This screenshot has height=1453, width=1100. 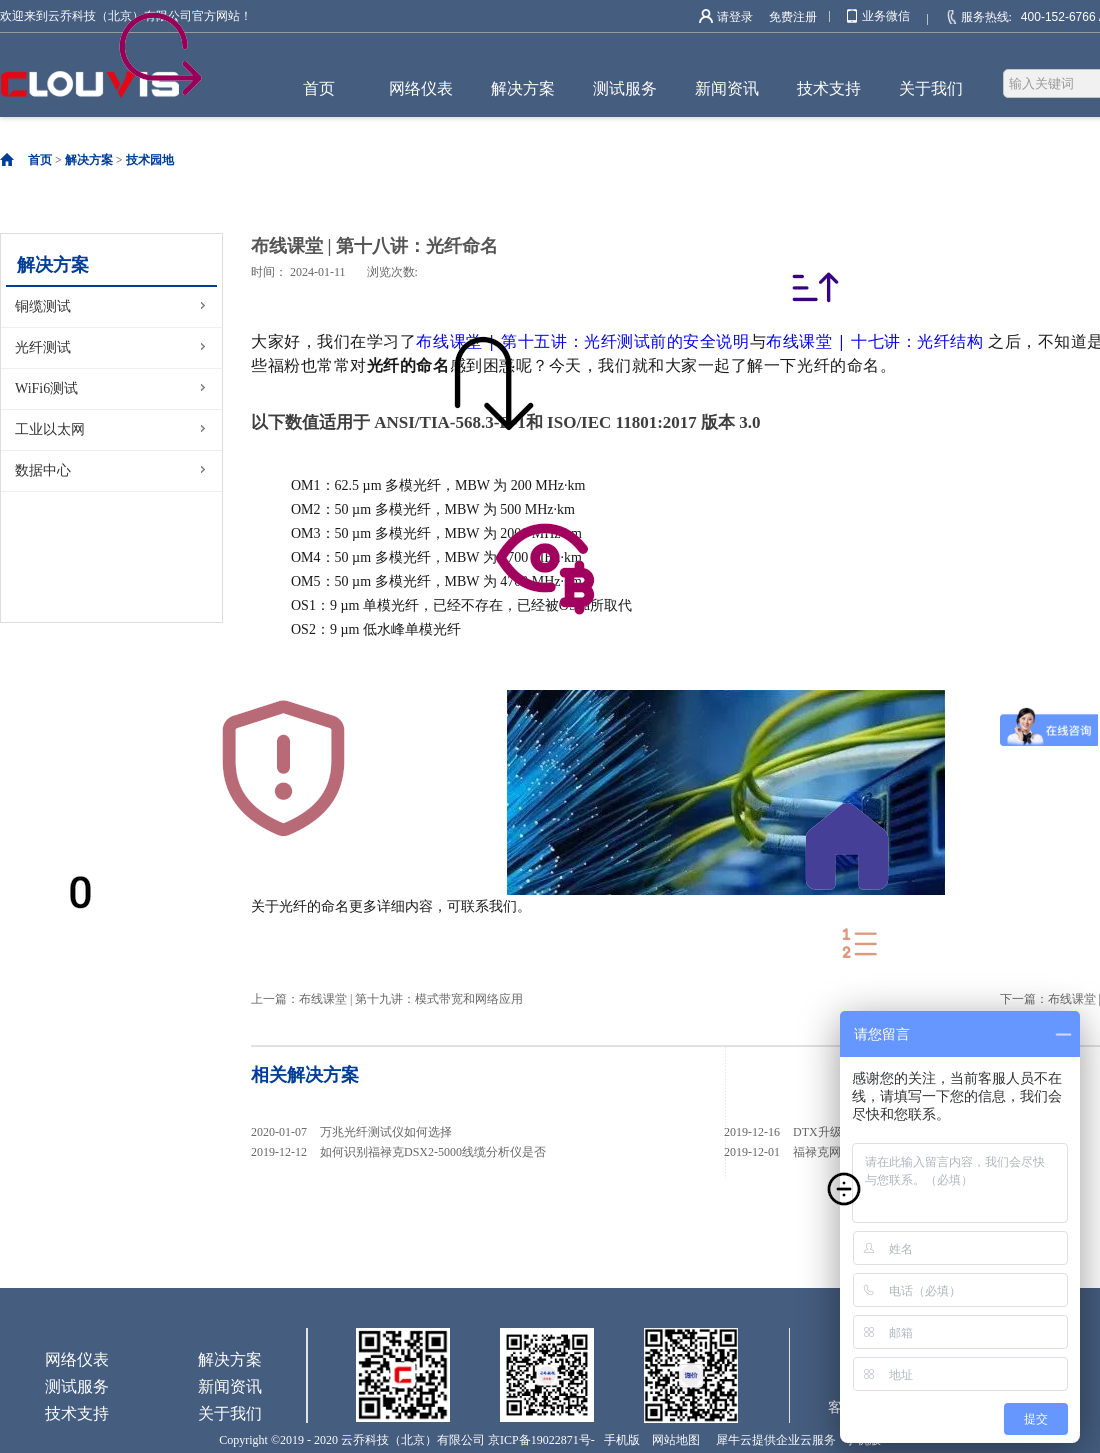 What do you see at coordinates (545, 558) in the screenshot?
I see `view bitcoin wallet balance` at bounding box center [545, 558].